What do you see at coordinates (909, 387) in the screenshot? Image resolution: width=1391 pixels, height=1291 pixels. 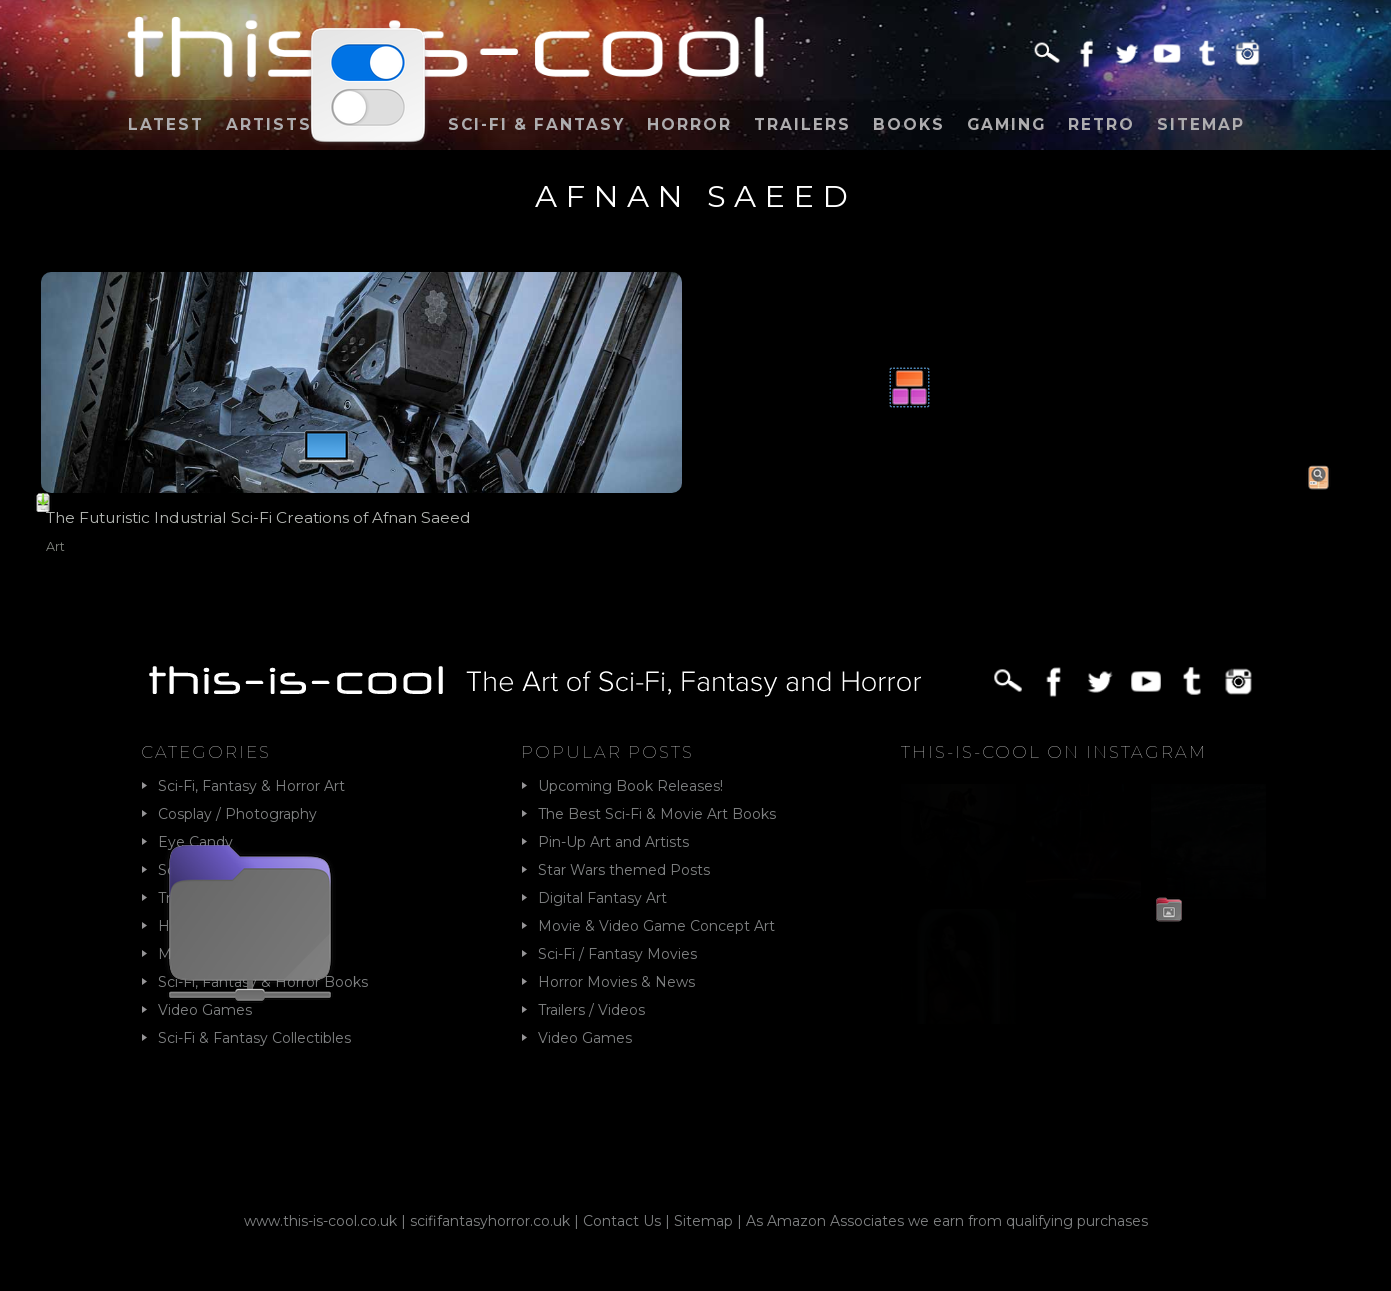 I see `select all items in the current view` at bounding box center [909, 387].